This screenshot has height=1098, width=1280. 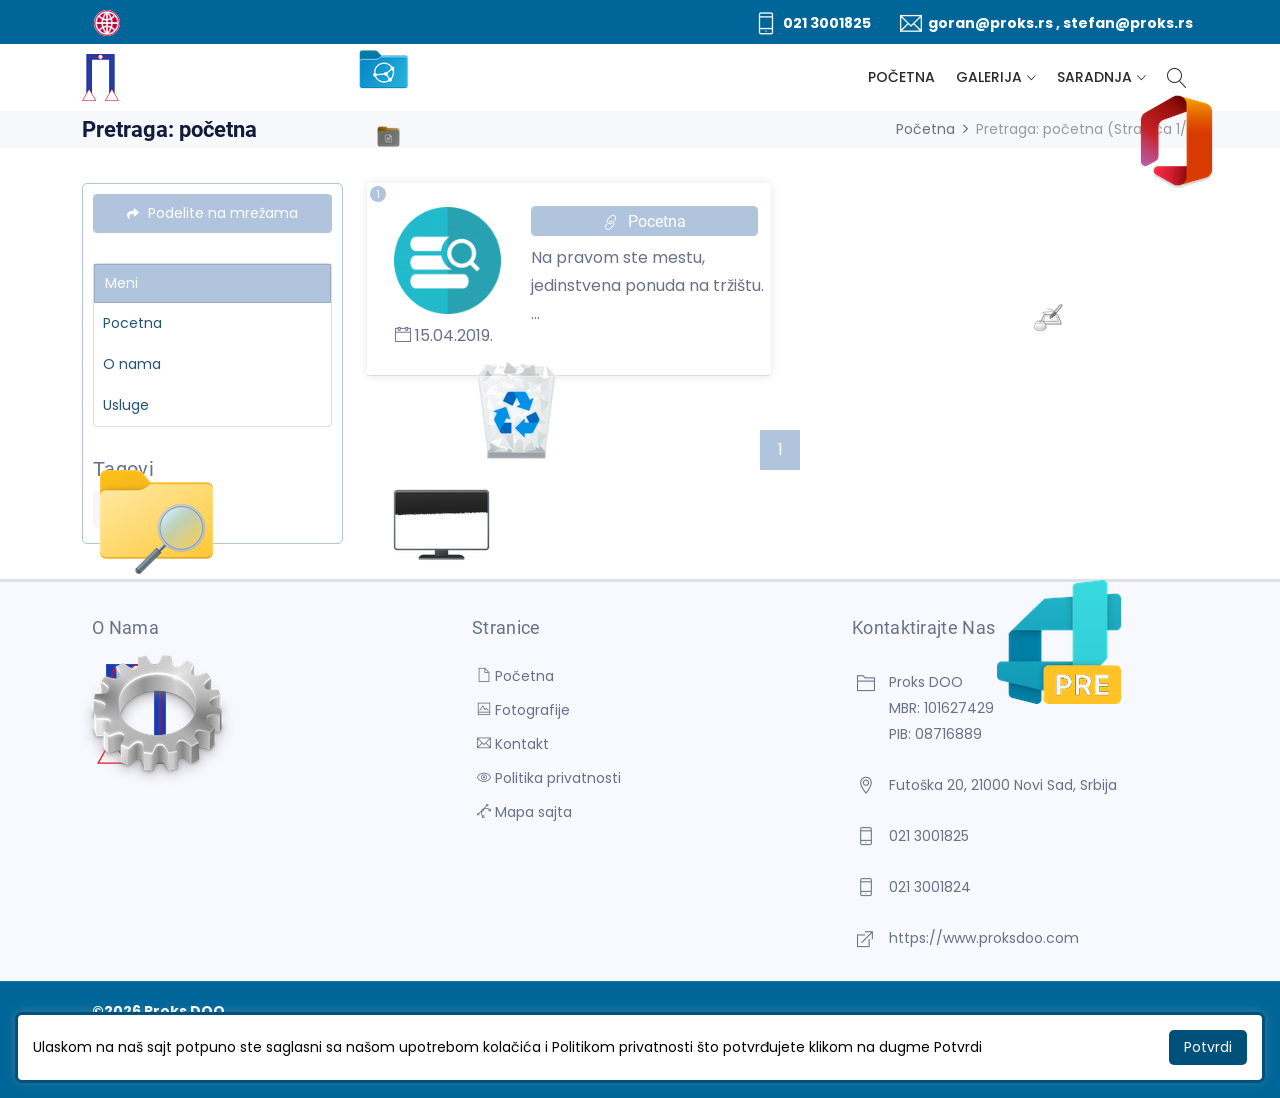 I want to click on search within folder contents, so click(x=156, y=517).